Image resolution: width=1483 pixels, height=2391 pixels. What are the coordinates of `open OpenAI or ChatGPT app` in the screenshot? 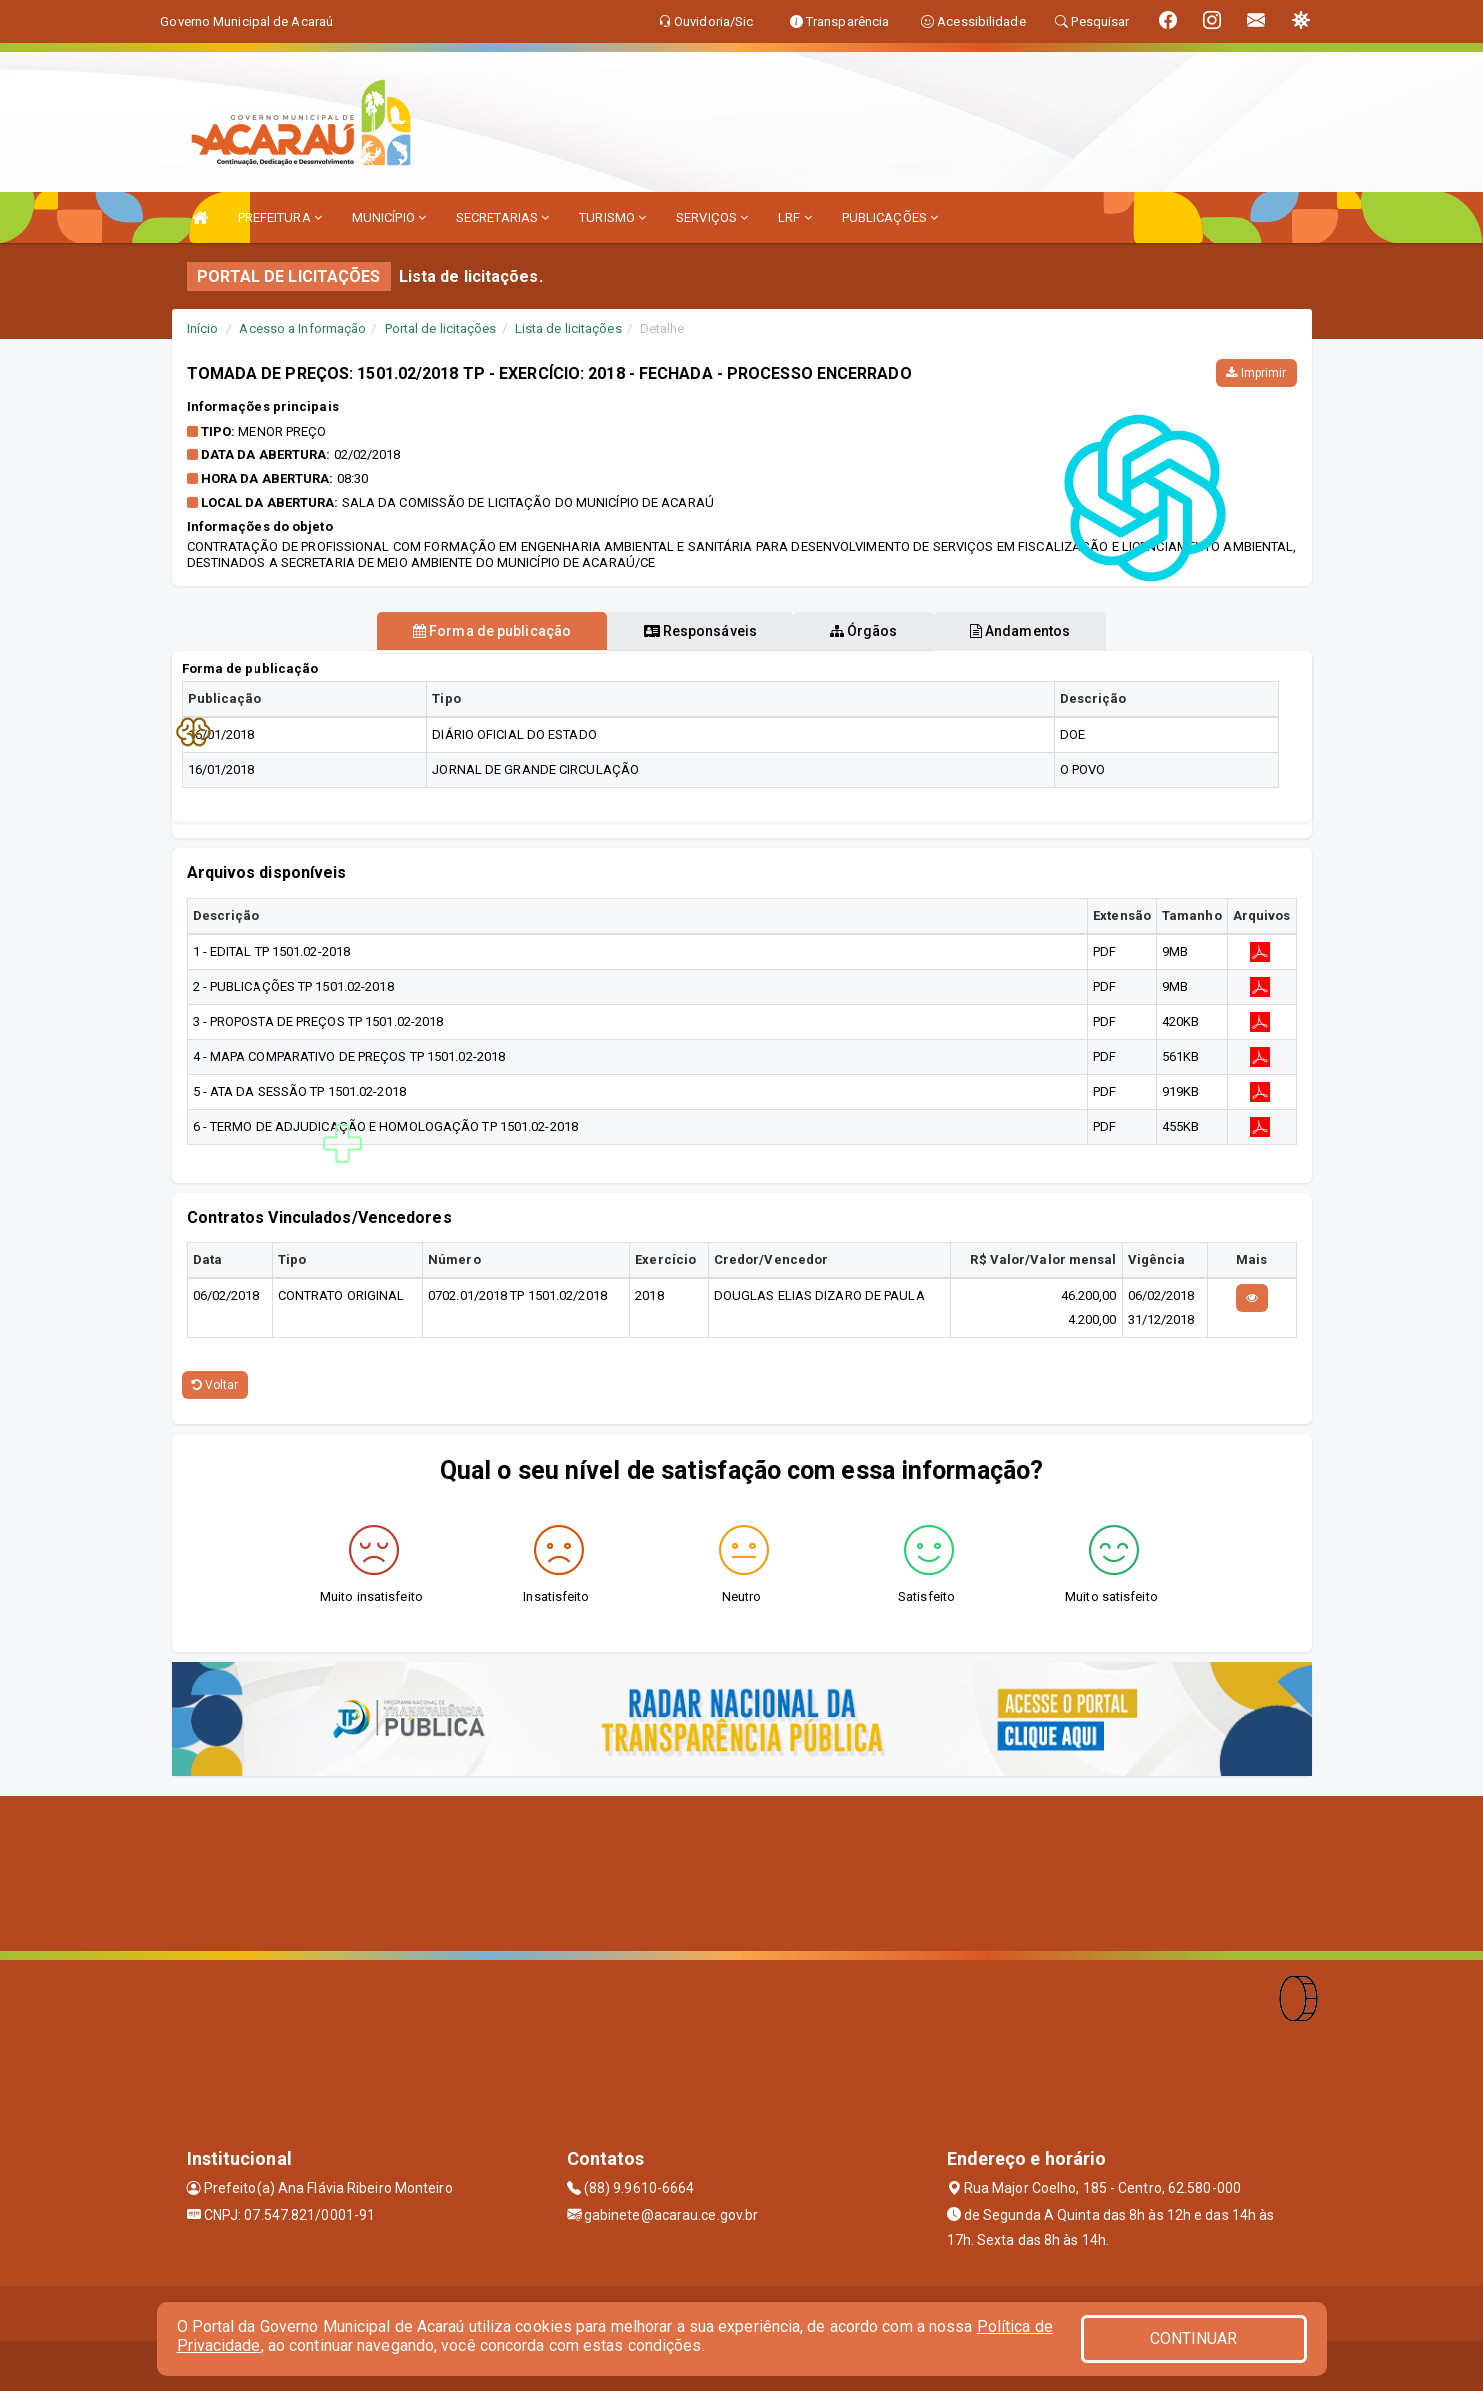 It's located at (1145, 498).